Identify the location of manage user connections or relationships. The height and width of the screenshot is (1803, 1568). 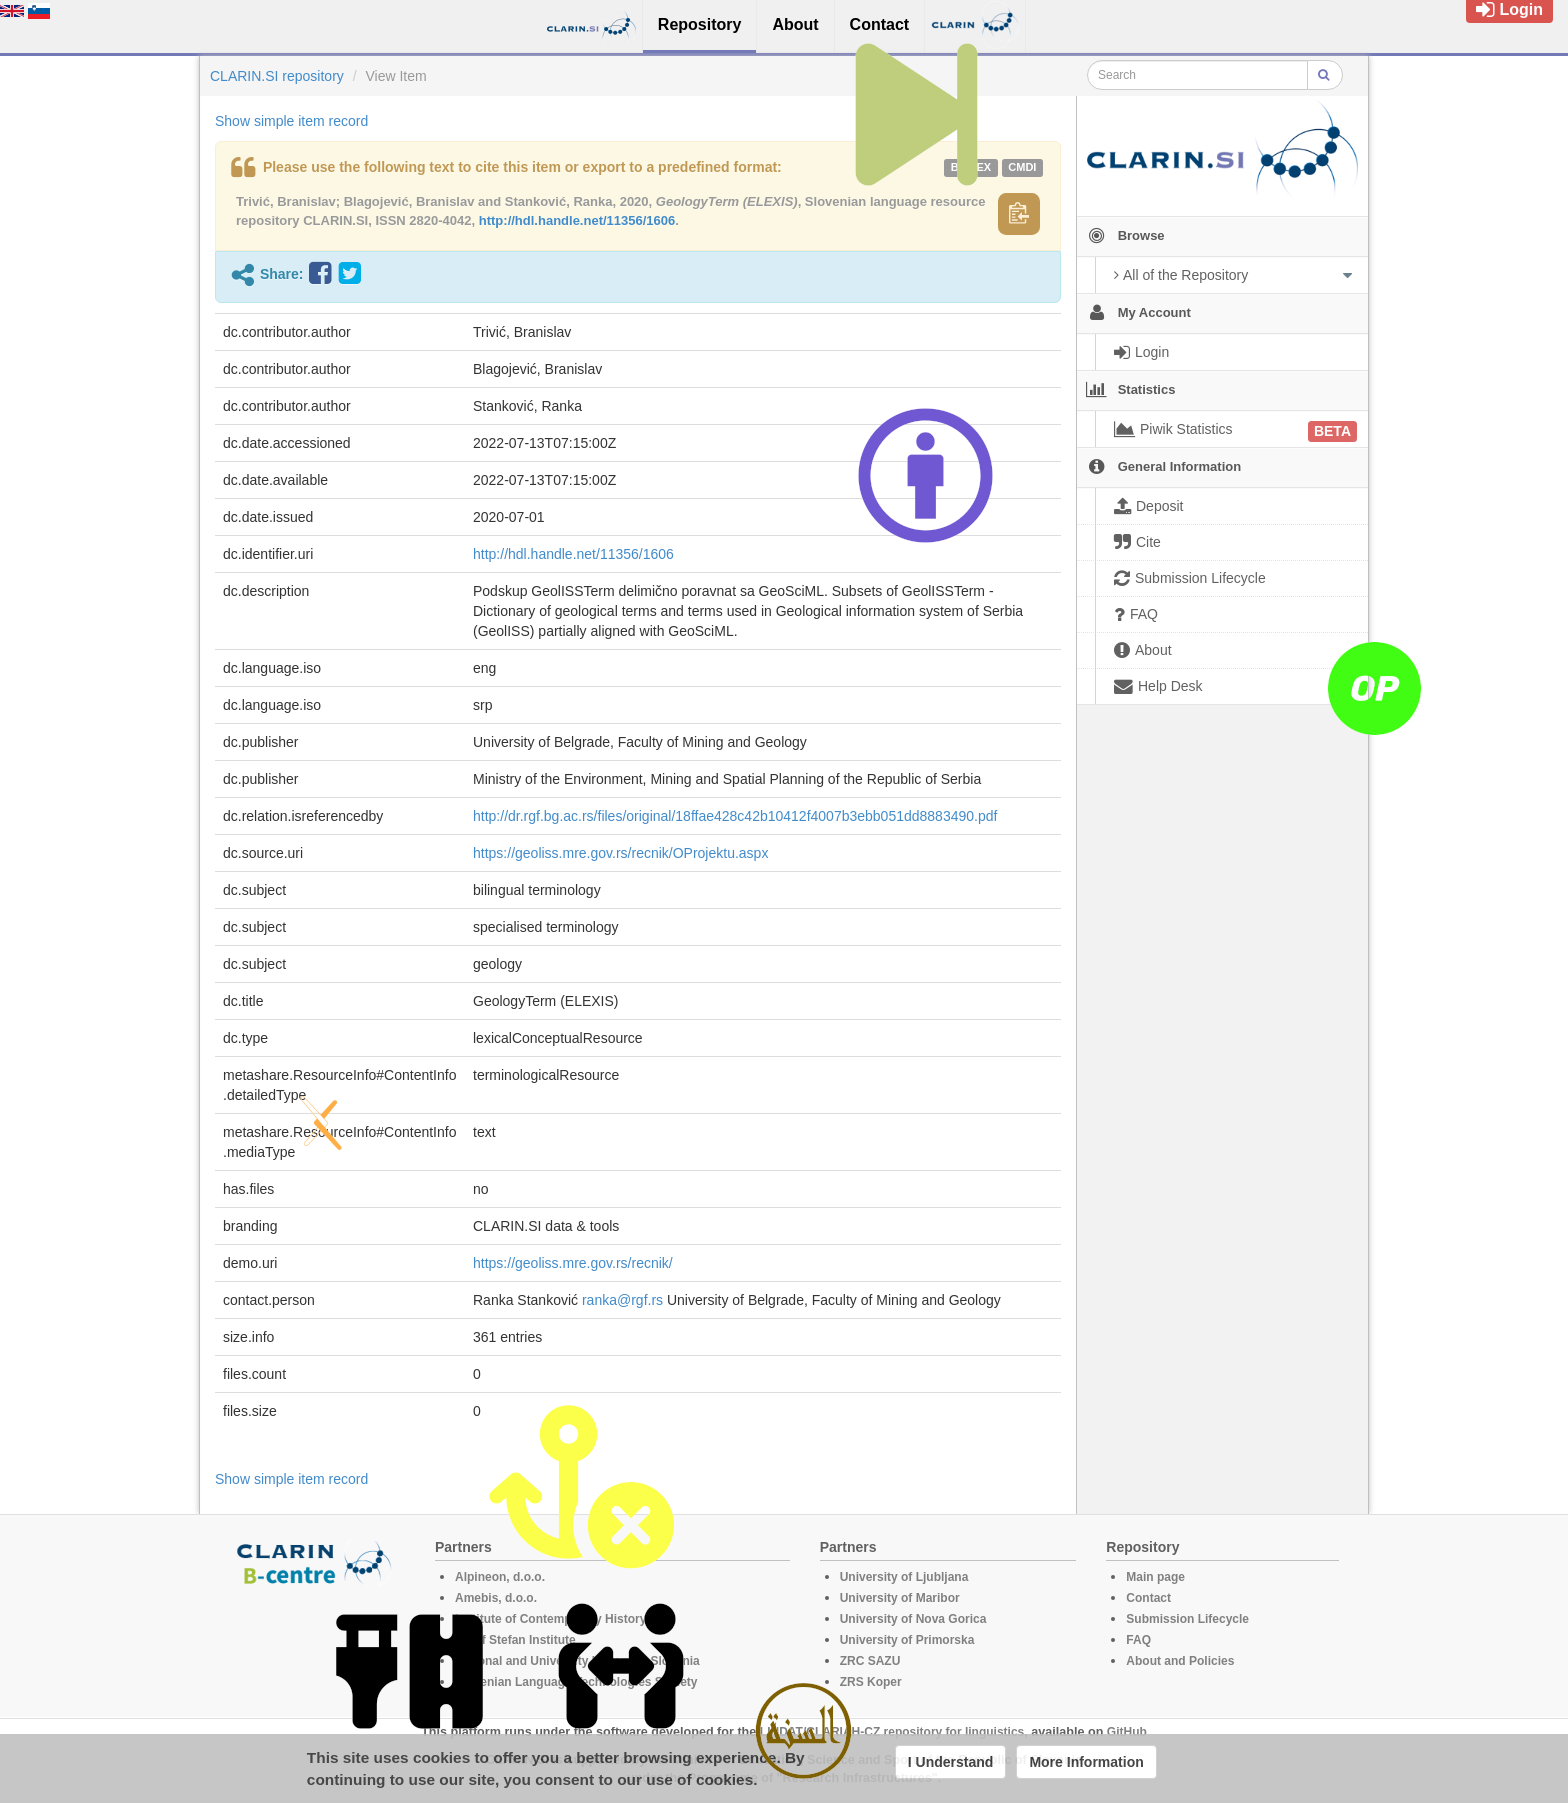
(621, 1666).